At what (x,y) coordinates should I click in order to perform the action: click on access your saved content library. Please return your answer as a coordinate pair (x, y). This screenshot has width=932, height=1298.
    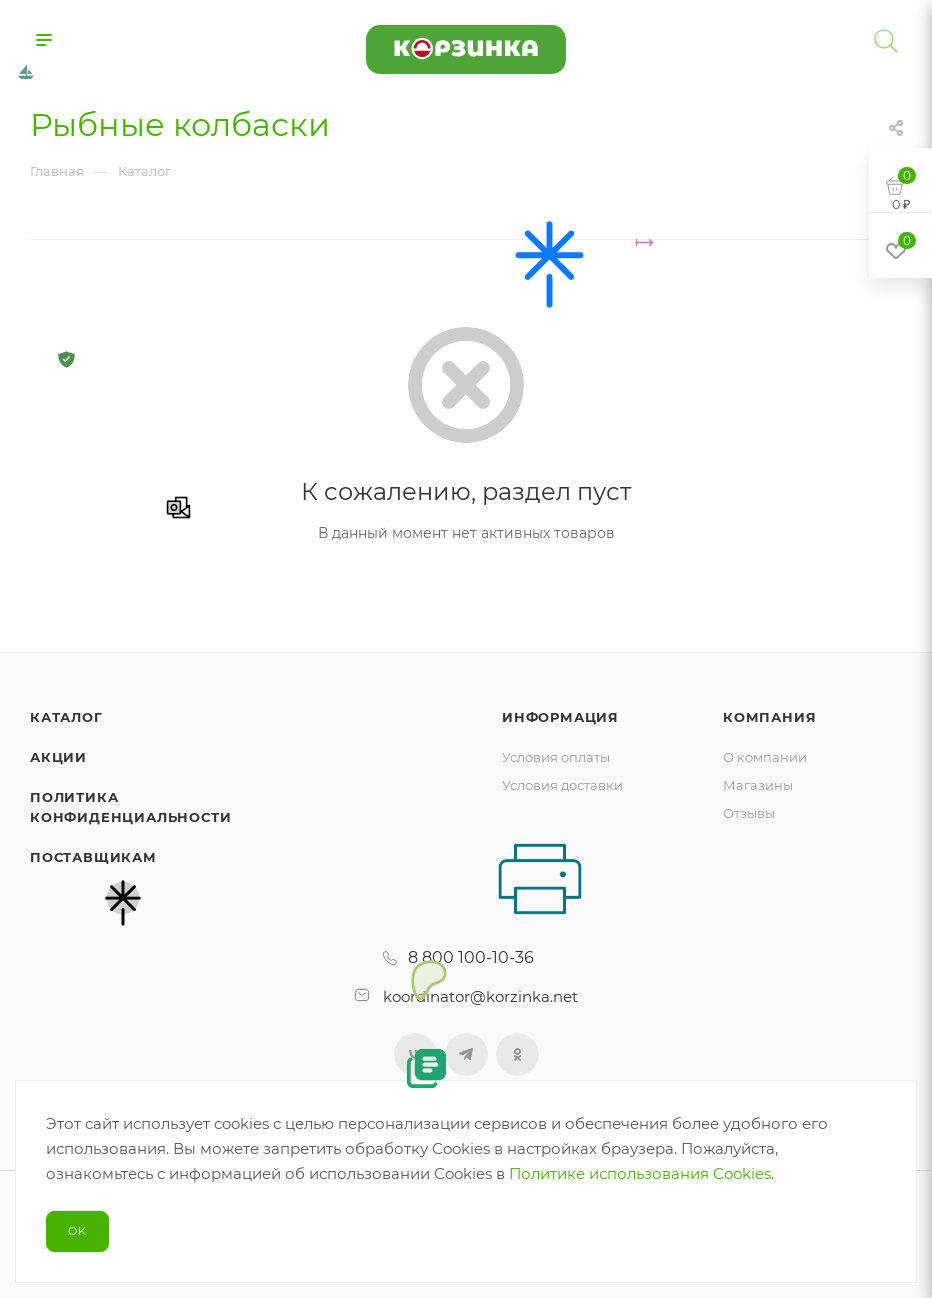
    Looking at the image, I should click on (426, 1068).